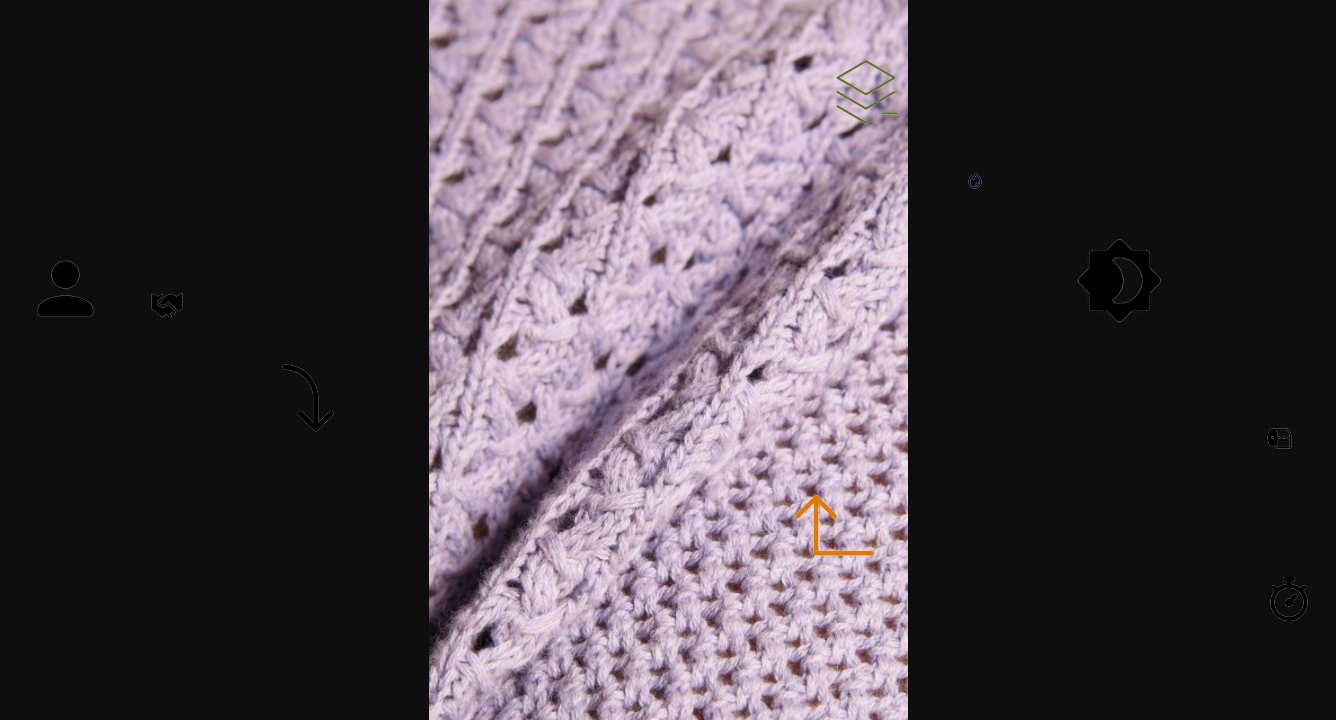 This screenshot has width=1336, height=720. What do you see at coordinates (975, 181) in the screenshot?
I see `indicates trending or popular content` at bounding box center [975, 181].